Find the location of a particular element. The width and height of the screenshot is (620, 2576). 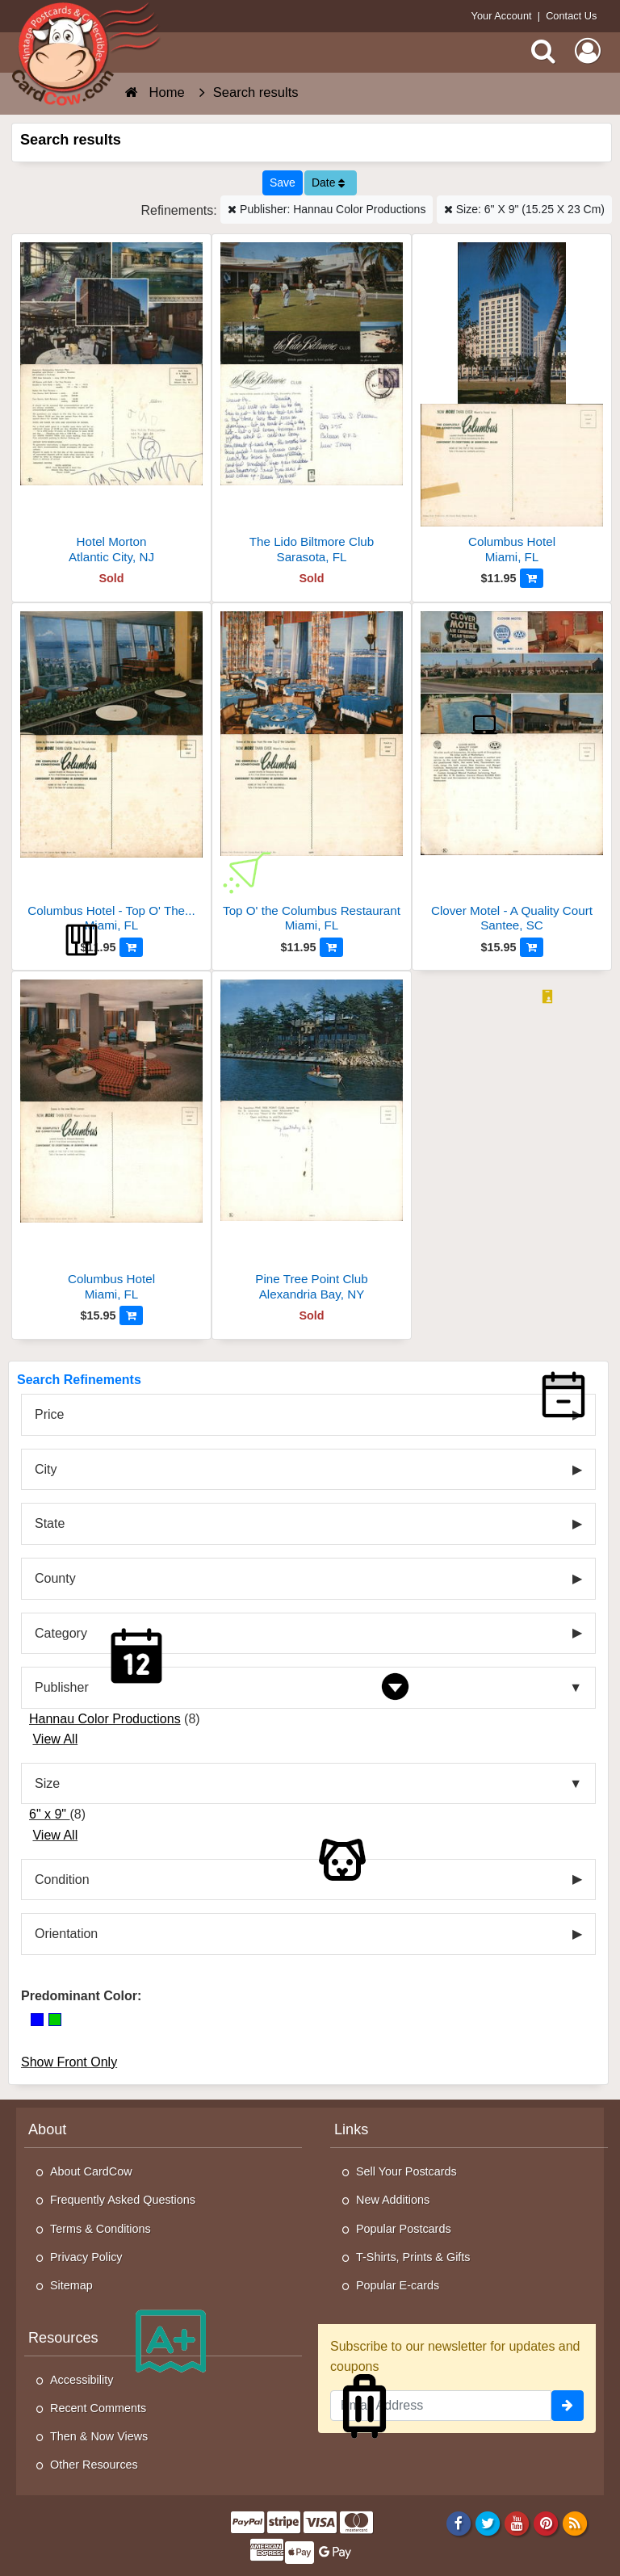

expand dropdown menu or content is located at coordinates (395, 1686).